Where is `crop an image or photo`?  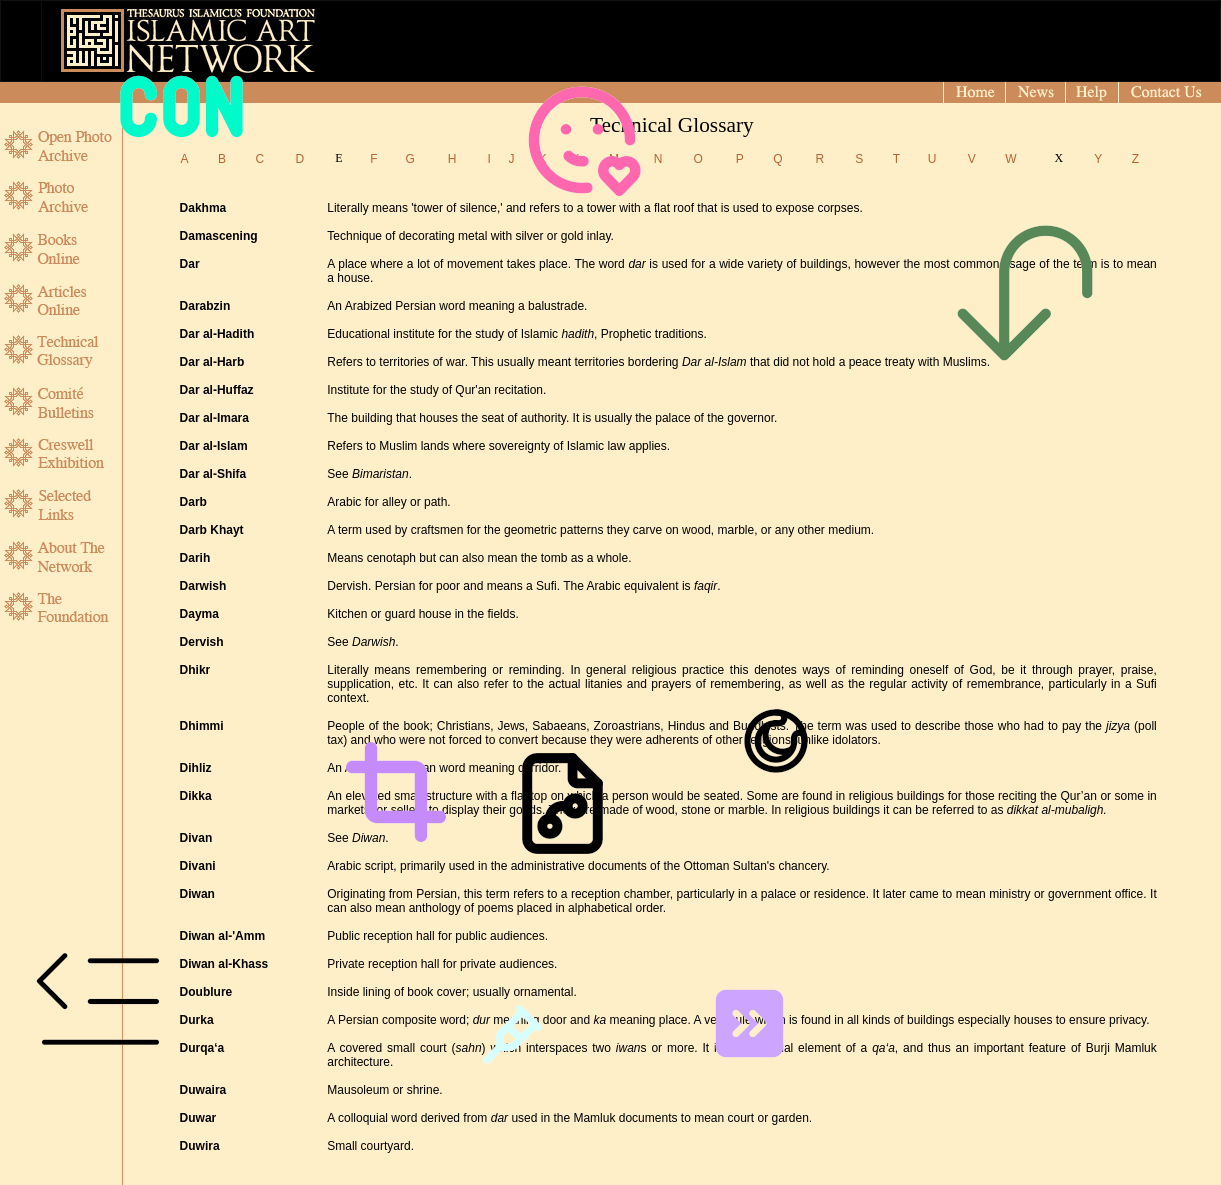
crop an image or photo is located at coordinates (396, 792).